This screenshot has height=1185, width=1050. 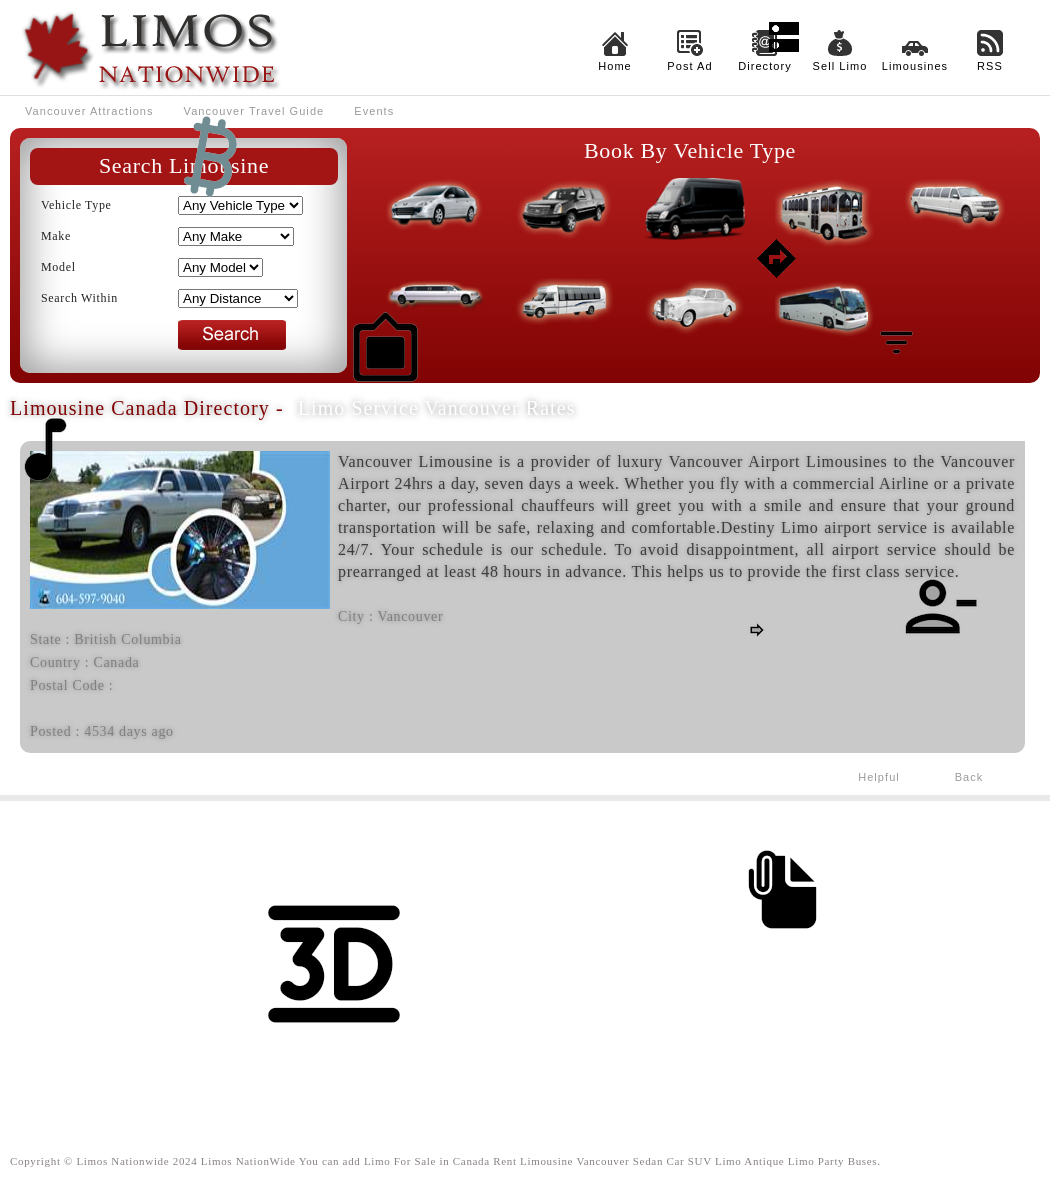 I want to click on get directions to a destination, so click(x=776, y=258).